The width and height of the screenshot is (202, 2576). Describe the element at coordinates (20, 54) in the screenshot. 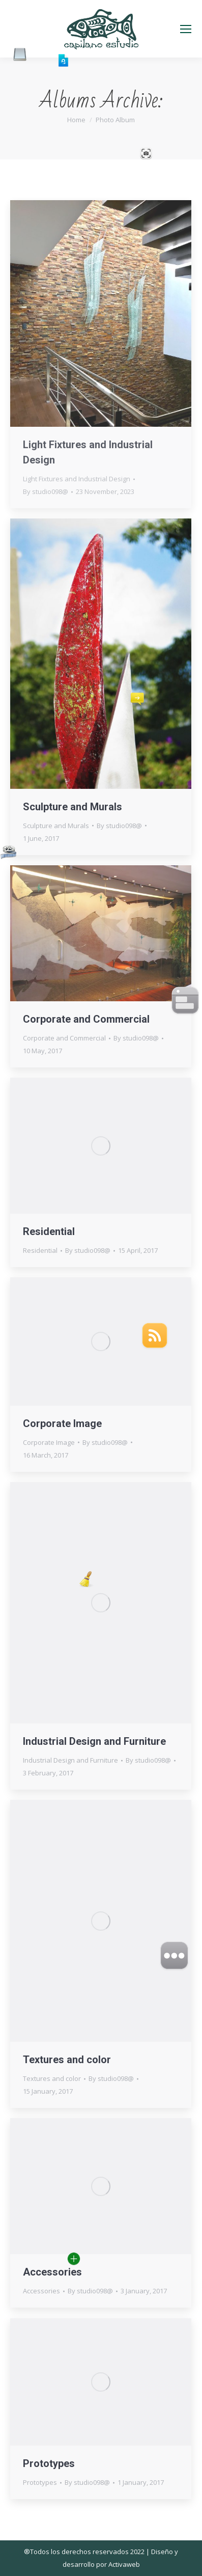

I see `access removable storage device` at that location.